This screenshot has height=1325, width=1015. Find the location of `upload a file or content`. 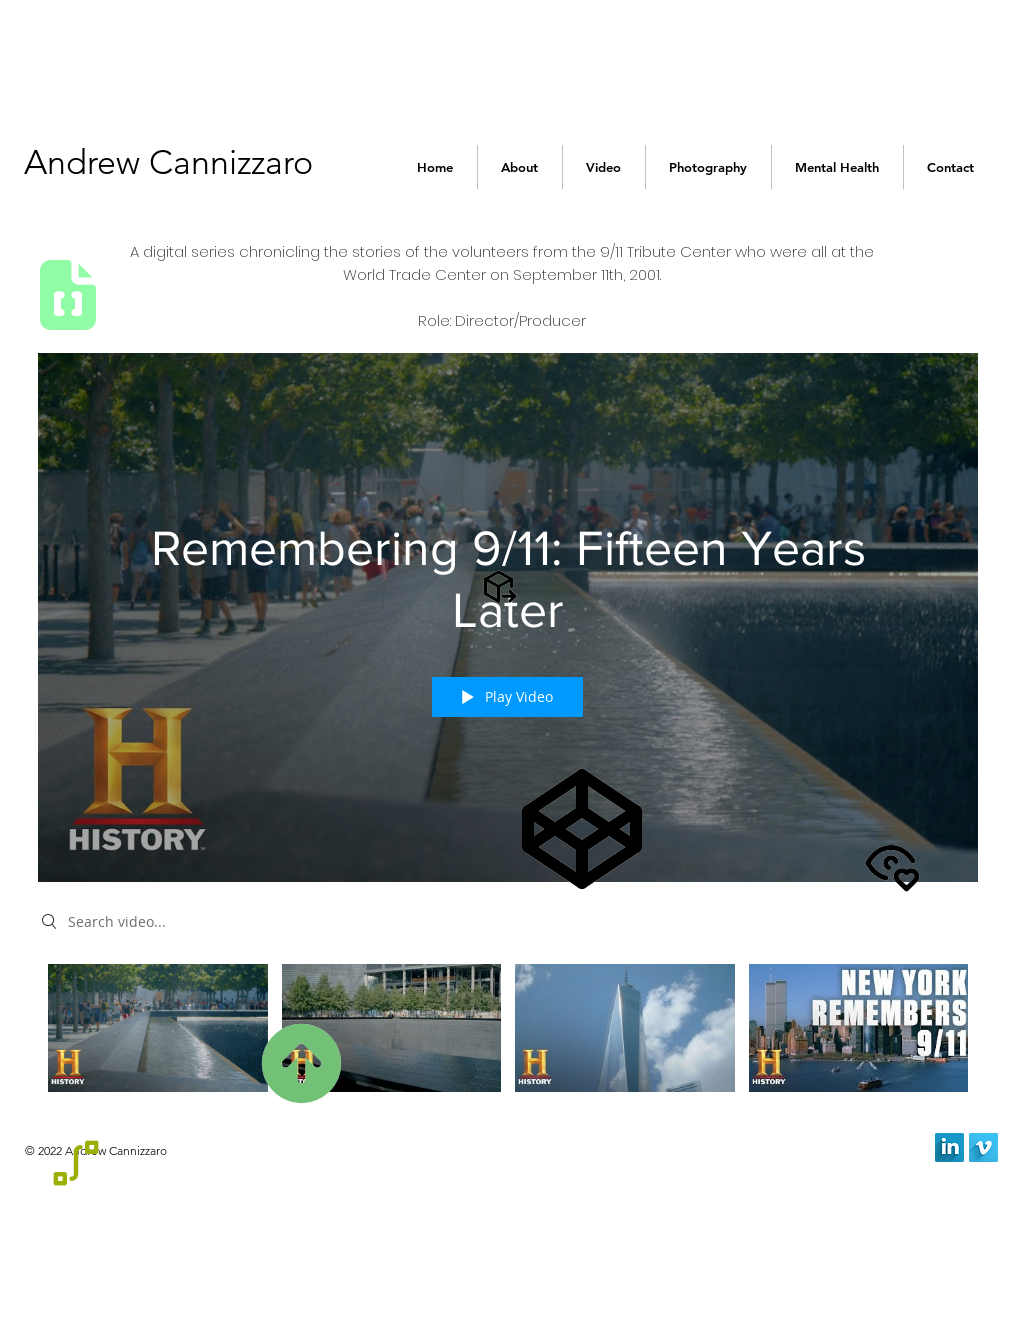

upload a file or content is located at coordinates (301, 1063).